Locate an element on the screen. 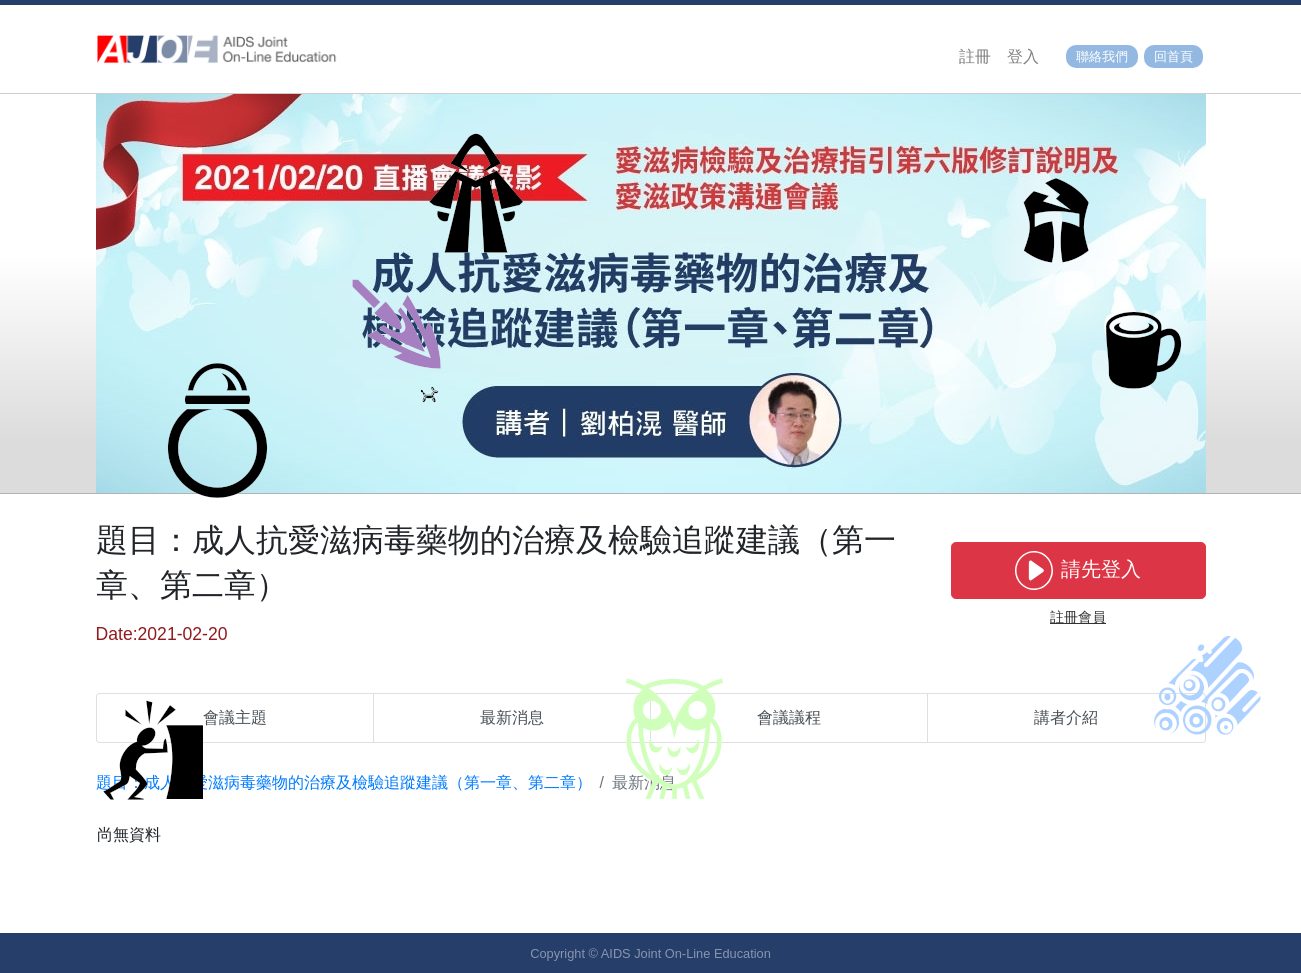 The height and width of the screenshot is (973, 1301). wood resource inventory in a crafting game is located at coordinates (1207, 683).